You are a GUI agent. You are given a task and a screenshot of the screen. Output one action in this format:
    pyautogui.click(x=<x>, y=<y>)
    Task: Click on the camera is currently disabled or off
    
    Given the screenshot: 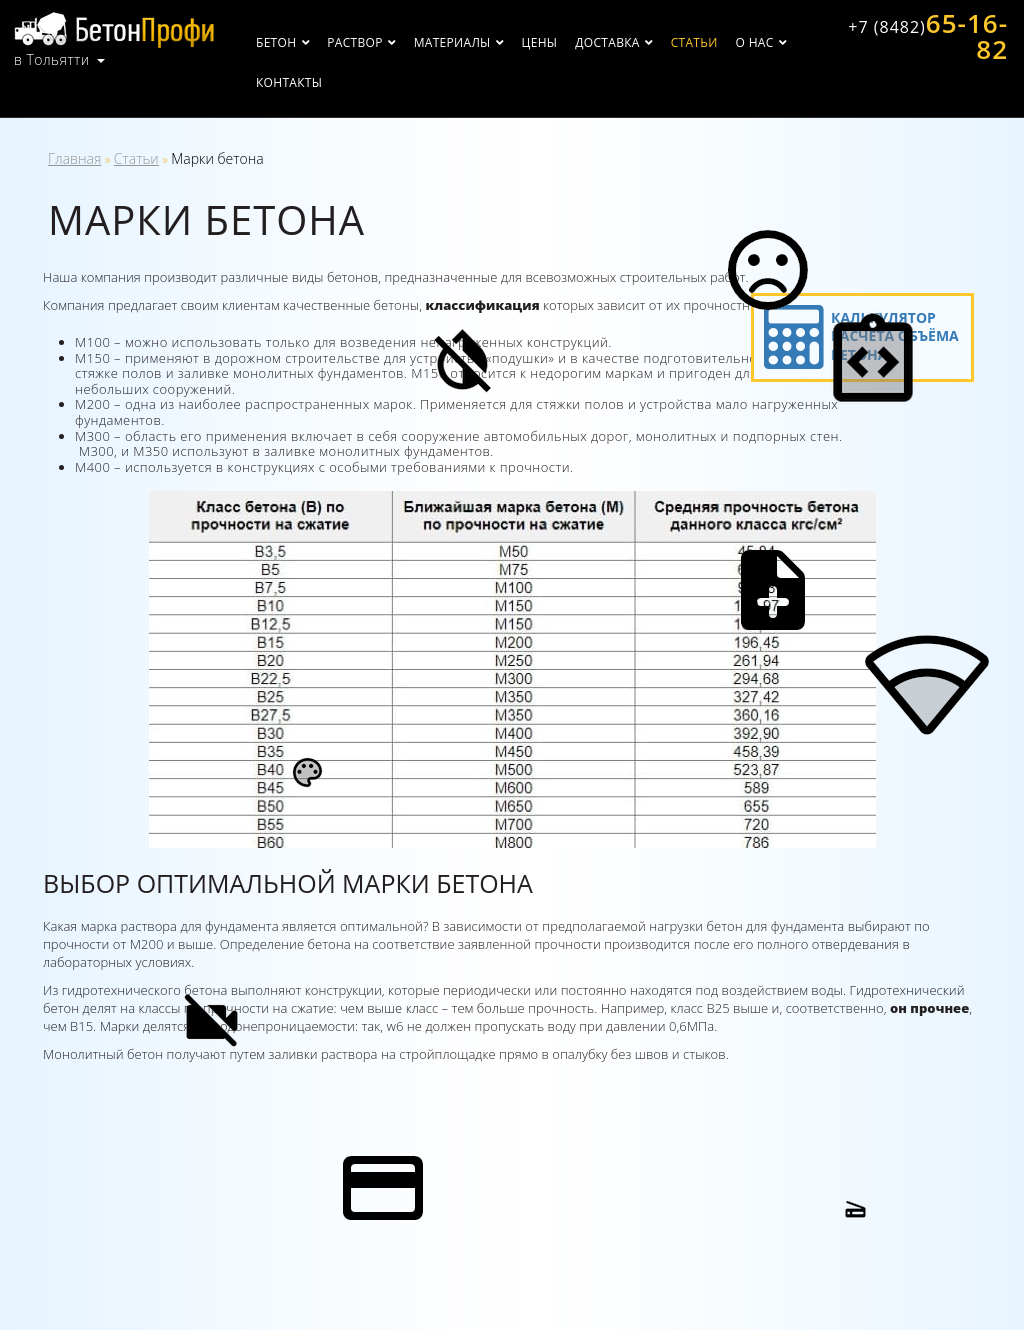 What is the action you would take?
    pyautogui.click(x=212, y=1022)
    